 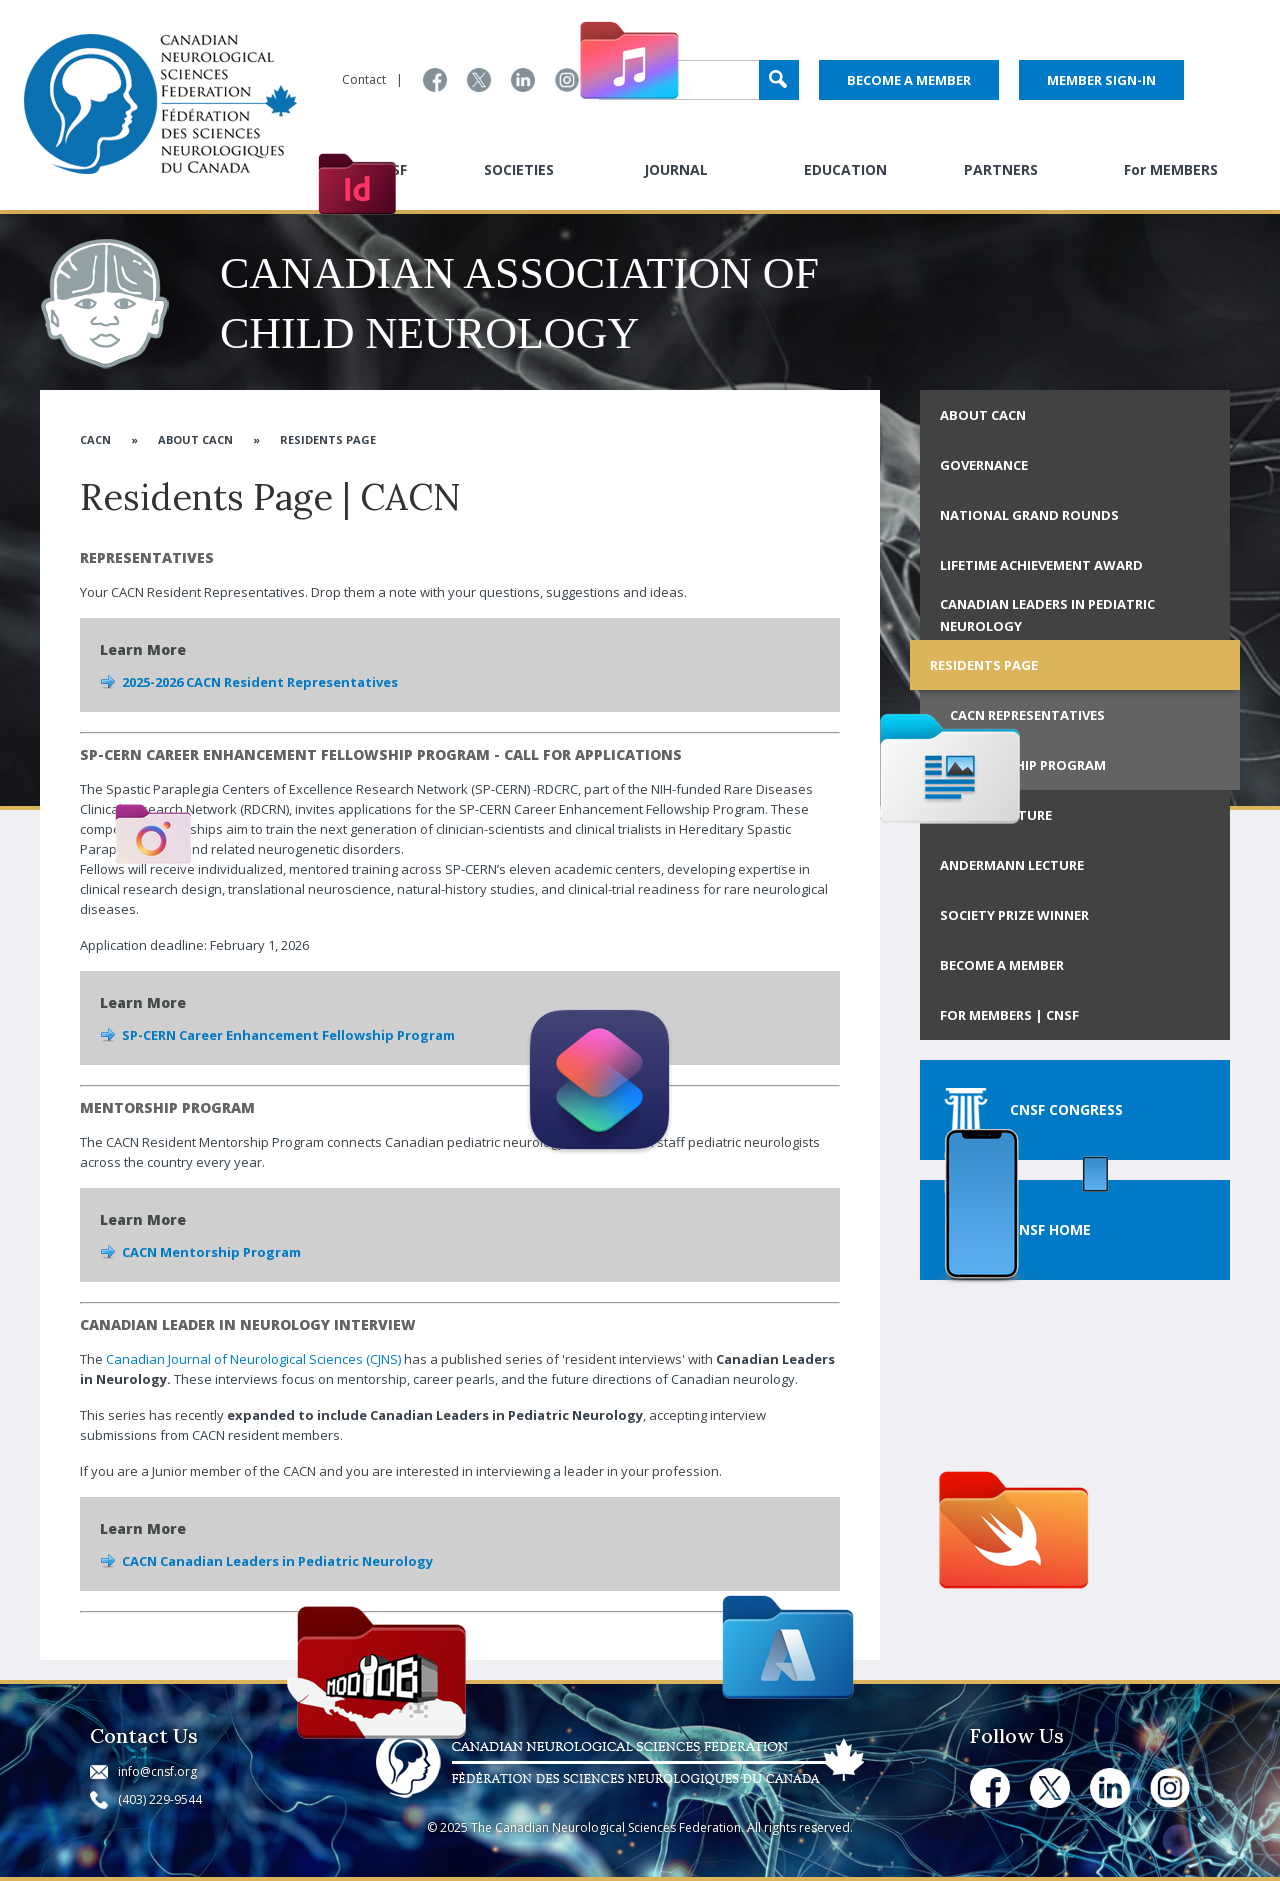 What do you see at coordinates (357, 186) in the screenshot?
I see `folder containing Adobe InDesign project files` at bounding box center [357, 186].